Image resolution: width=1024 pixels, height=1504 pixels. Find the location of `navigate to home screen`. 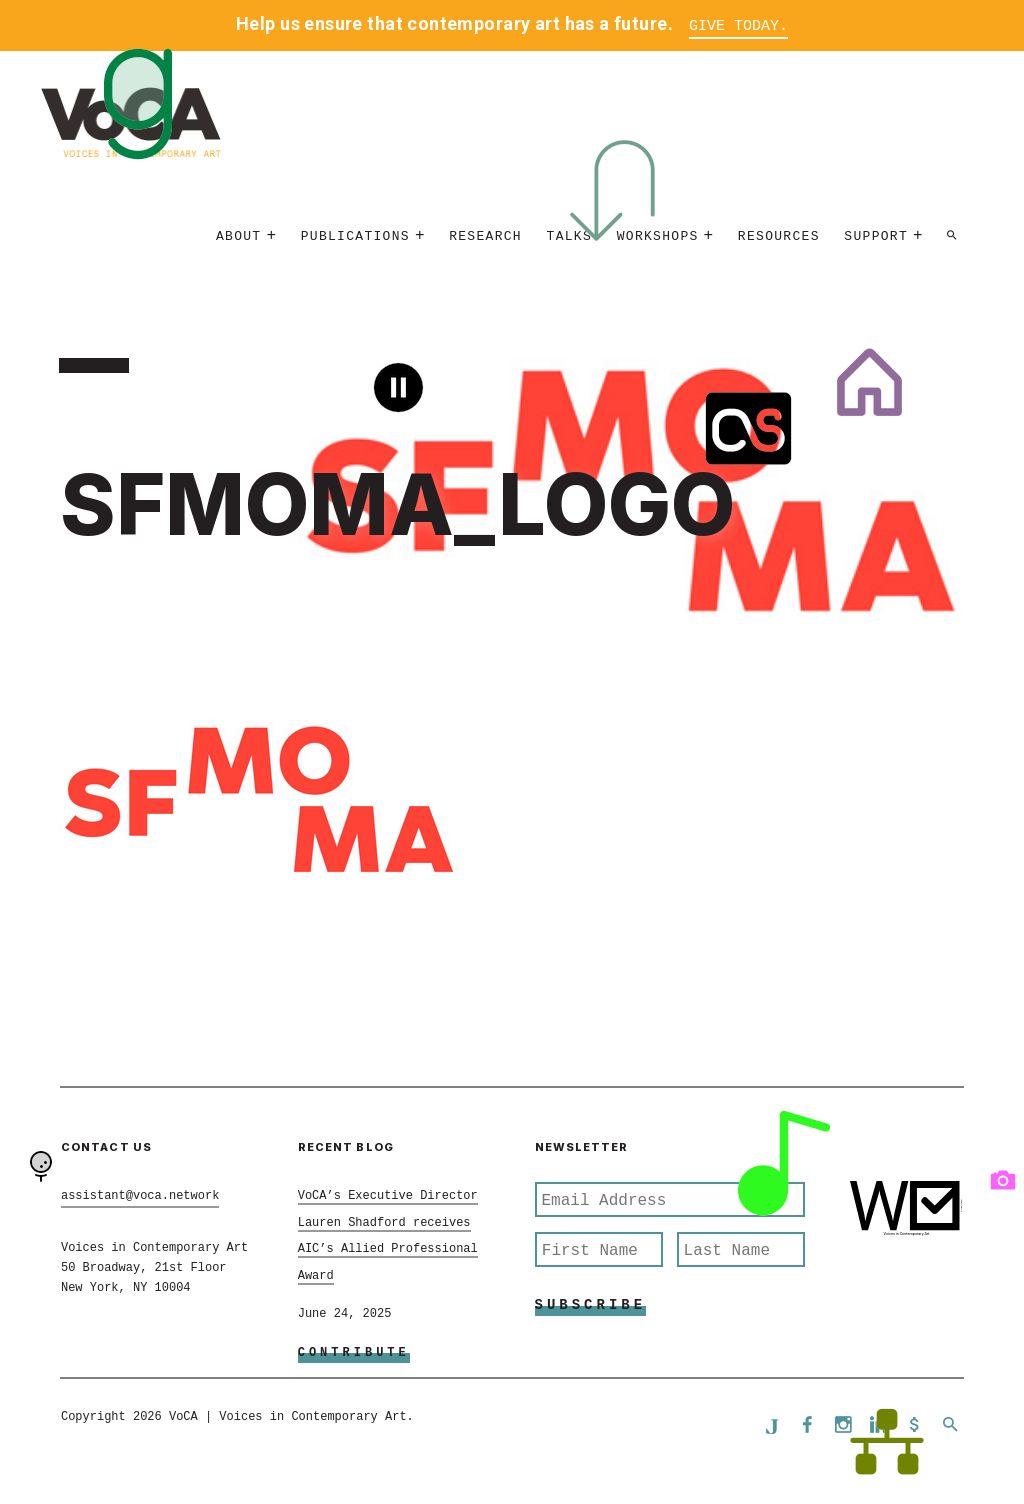

navigate to home screen is located at coordinates (869, 383).